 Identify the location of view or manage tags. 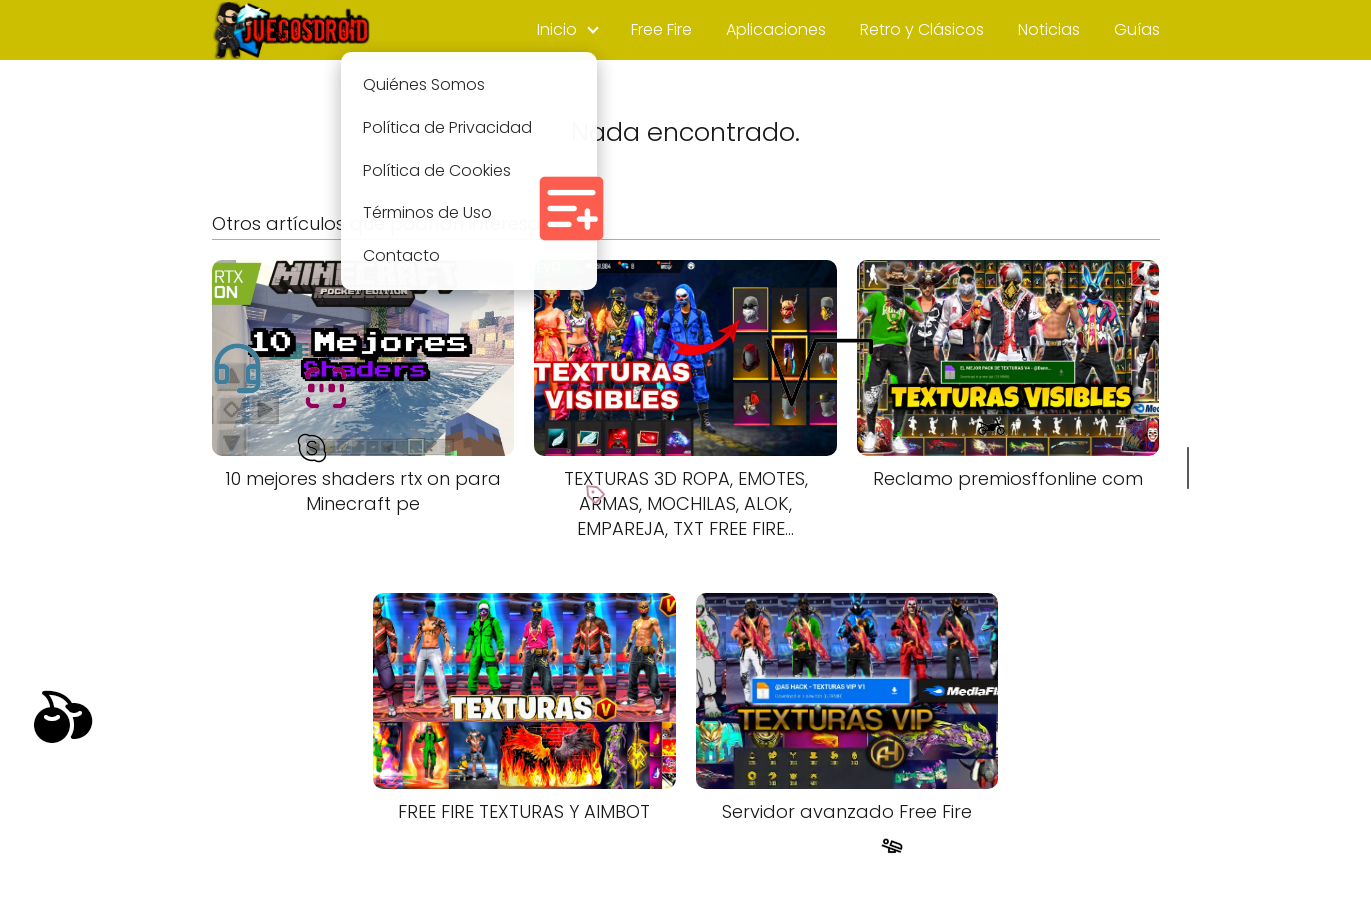
(594, 493).